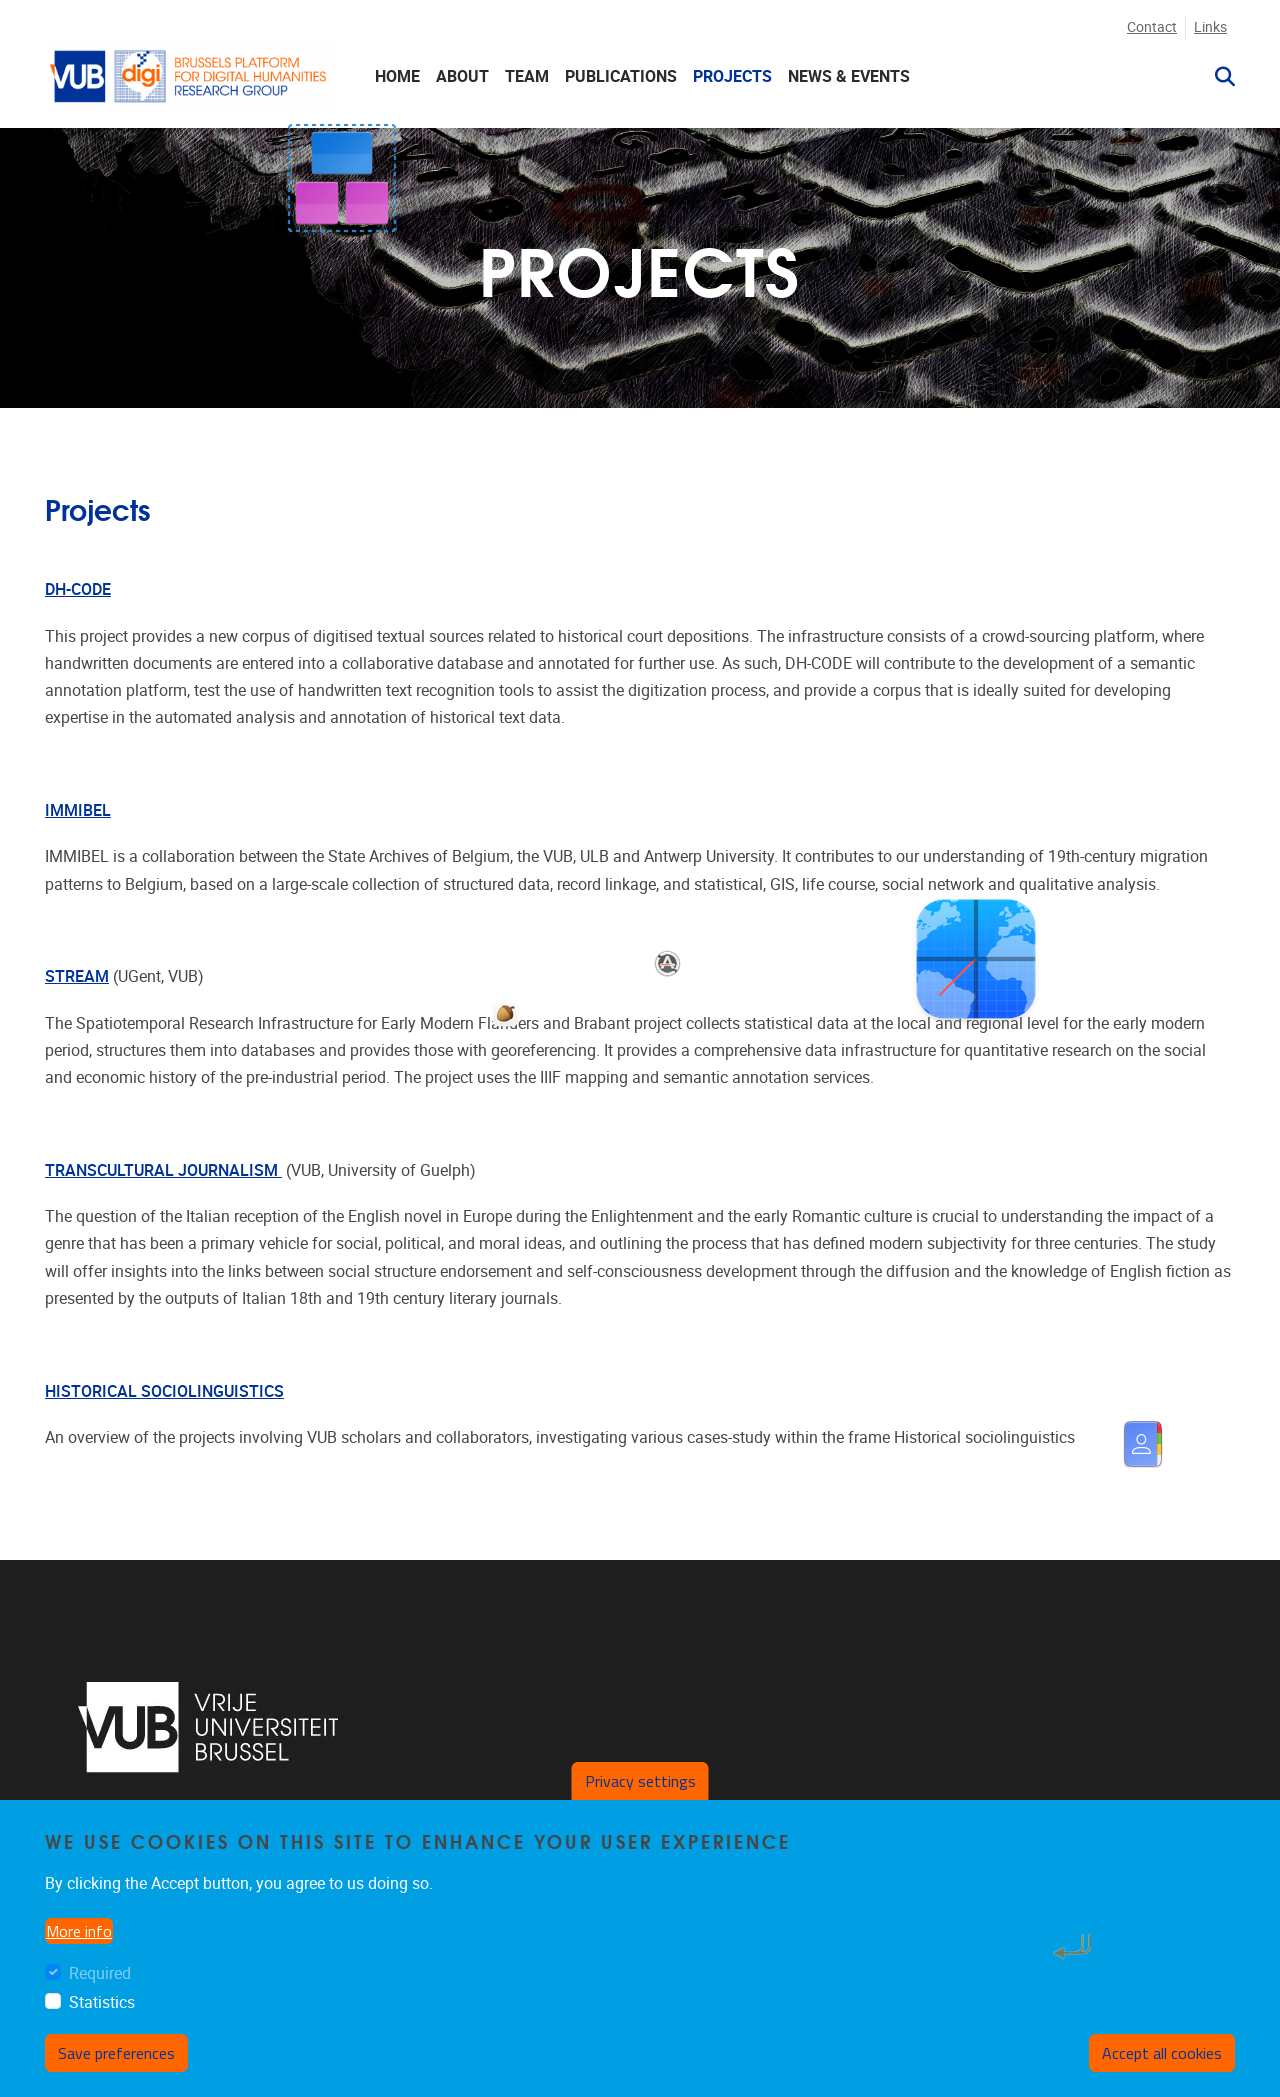 The image size is (1280, 2097). Describe the element at coordinates (667, 963) in the screenshot. I see `check for available system updates` at that location.